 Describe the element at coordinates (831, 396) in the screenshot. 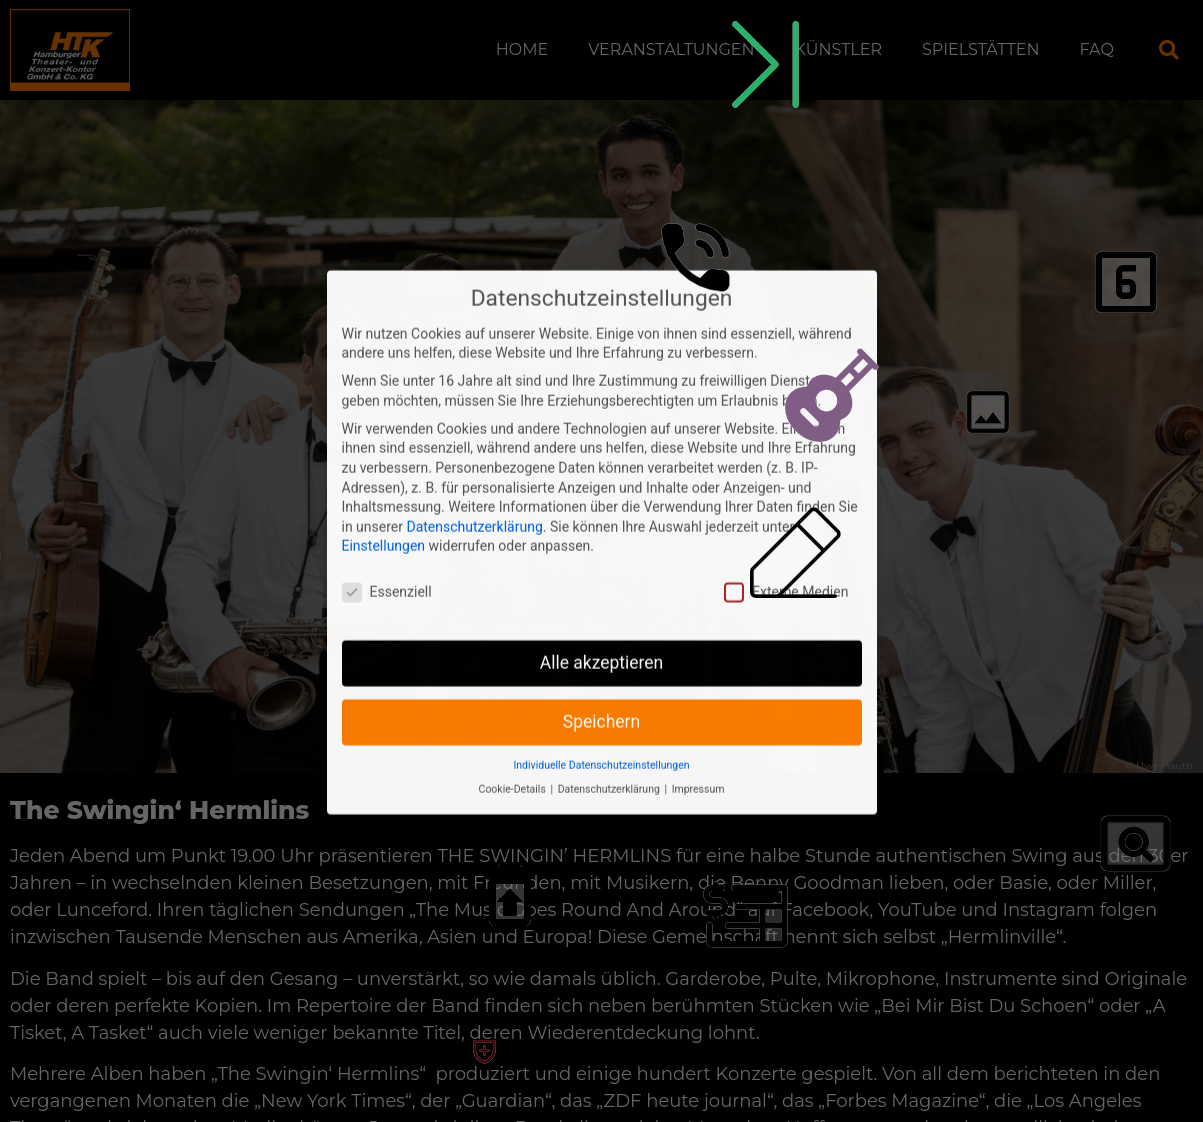

I see `access music or instrument tools` at that location.